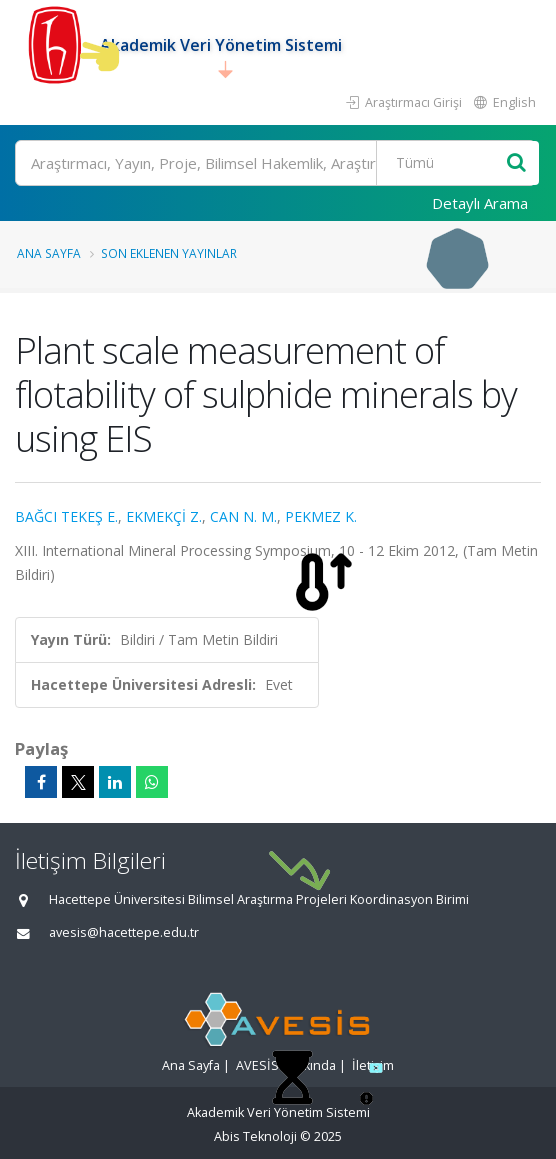 Image resolution: width=556 pixels, height=1159 pixels. What do you see at coordinates (323, 582) in the screenshot?
I see `indicates rising temperature` at bounding box center [323, 582].